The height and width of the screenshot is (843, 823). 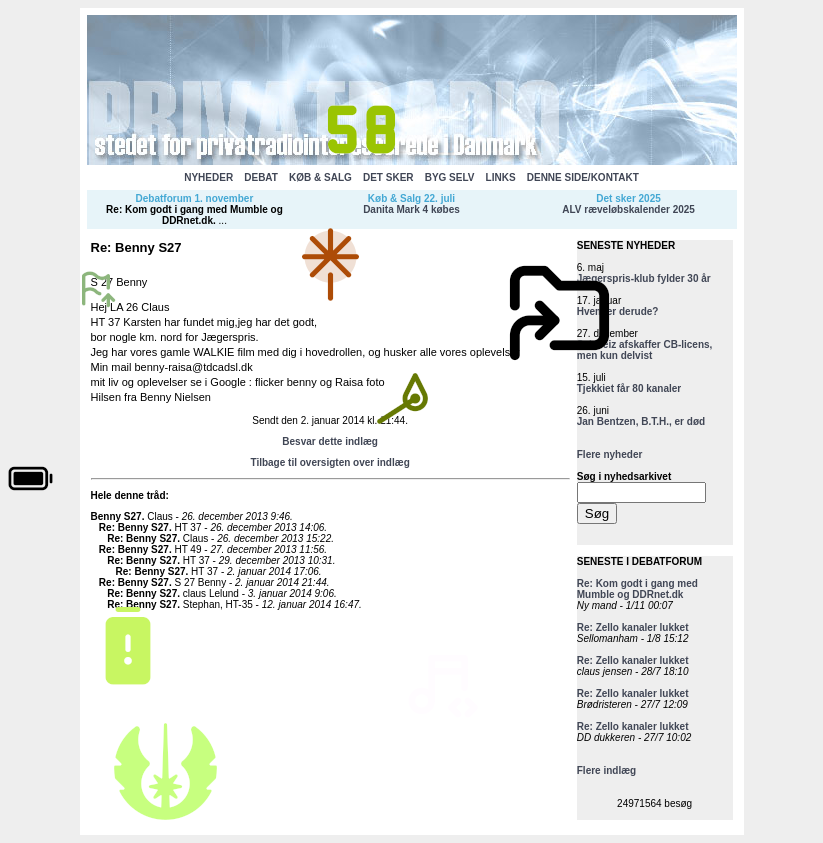 What do you see at coordinates (361, 129) in the screenshot?
I see `indicates item number 58 in a list or sequence` at bounding box center [361, 129].